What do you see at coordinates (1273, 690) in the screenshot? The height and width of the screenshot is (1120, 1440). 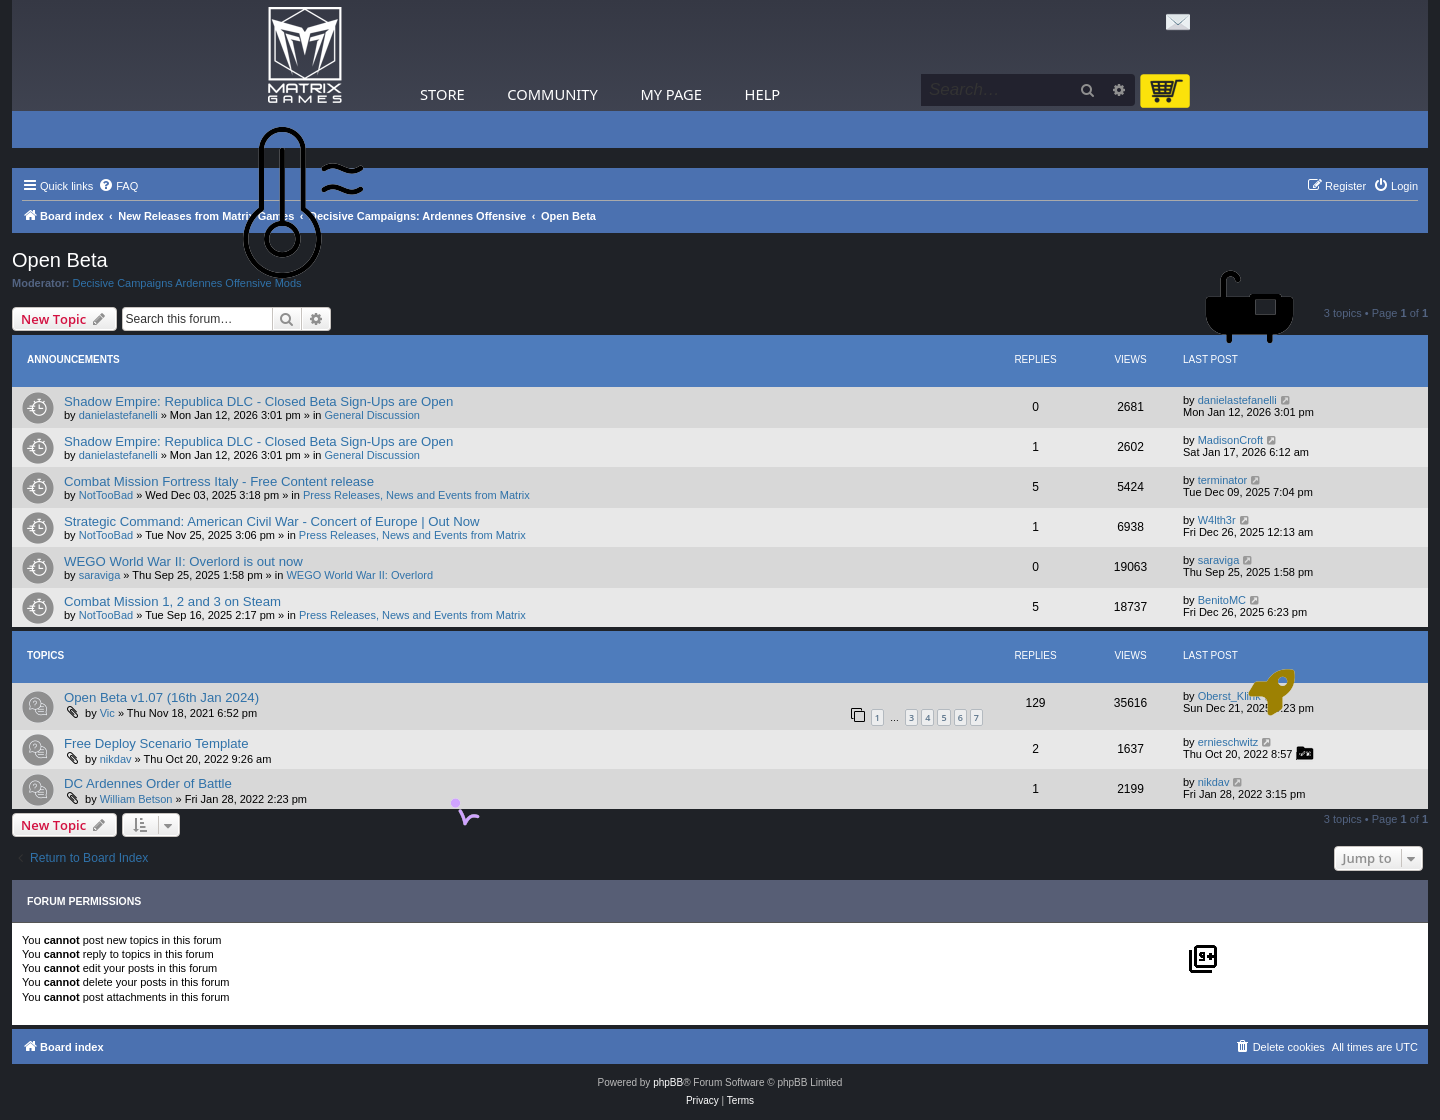 I see `launch or deploy an application` at bounding box center [1273, 690].